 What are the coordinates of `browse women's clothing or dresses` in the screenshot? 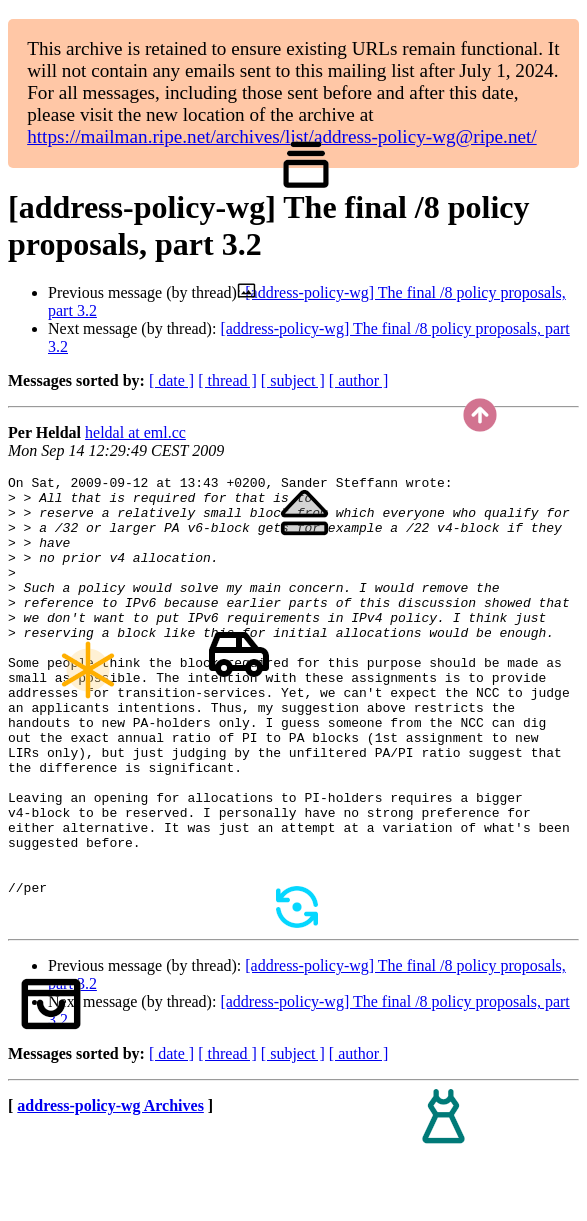 It's located at (443, 1118).